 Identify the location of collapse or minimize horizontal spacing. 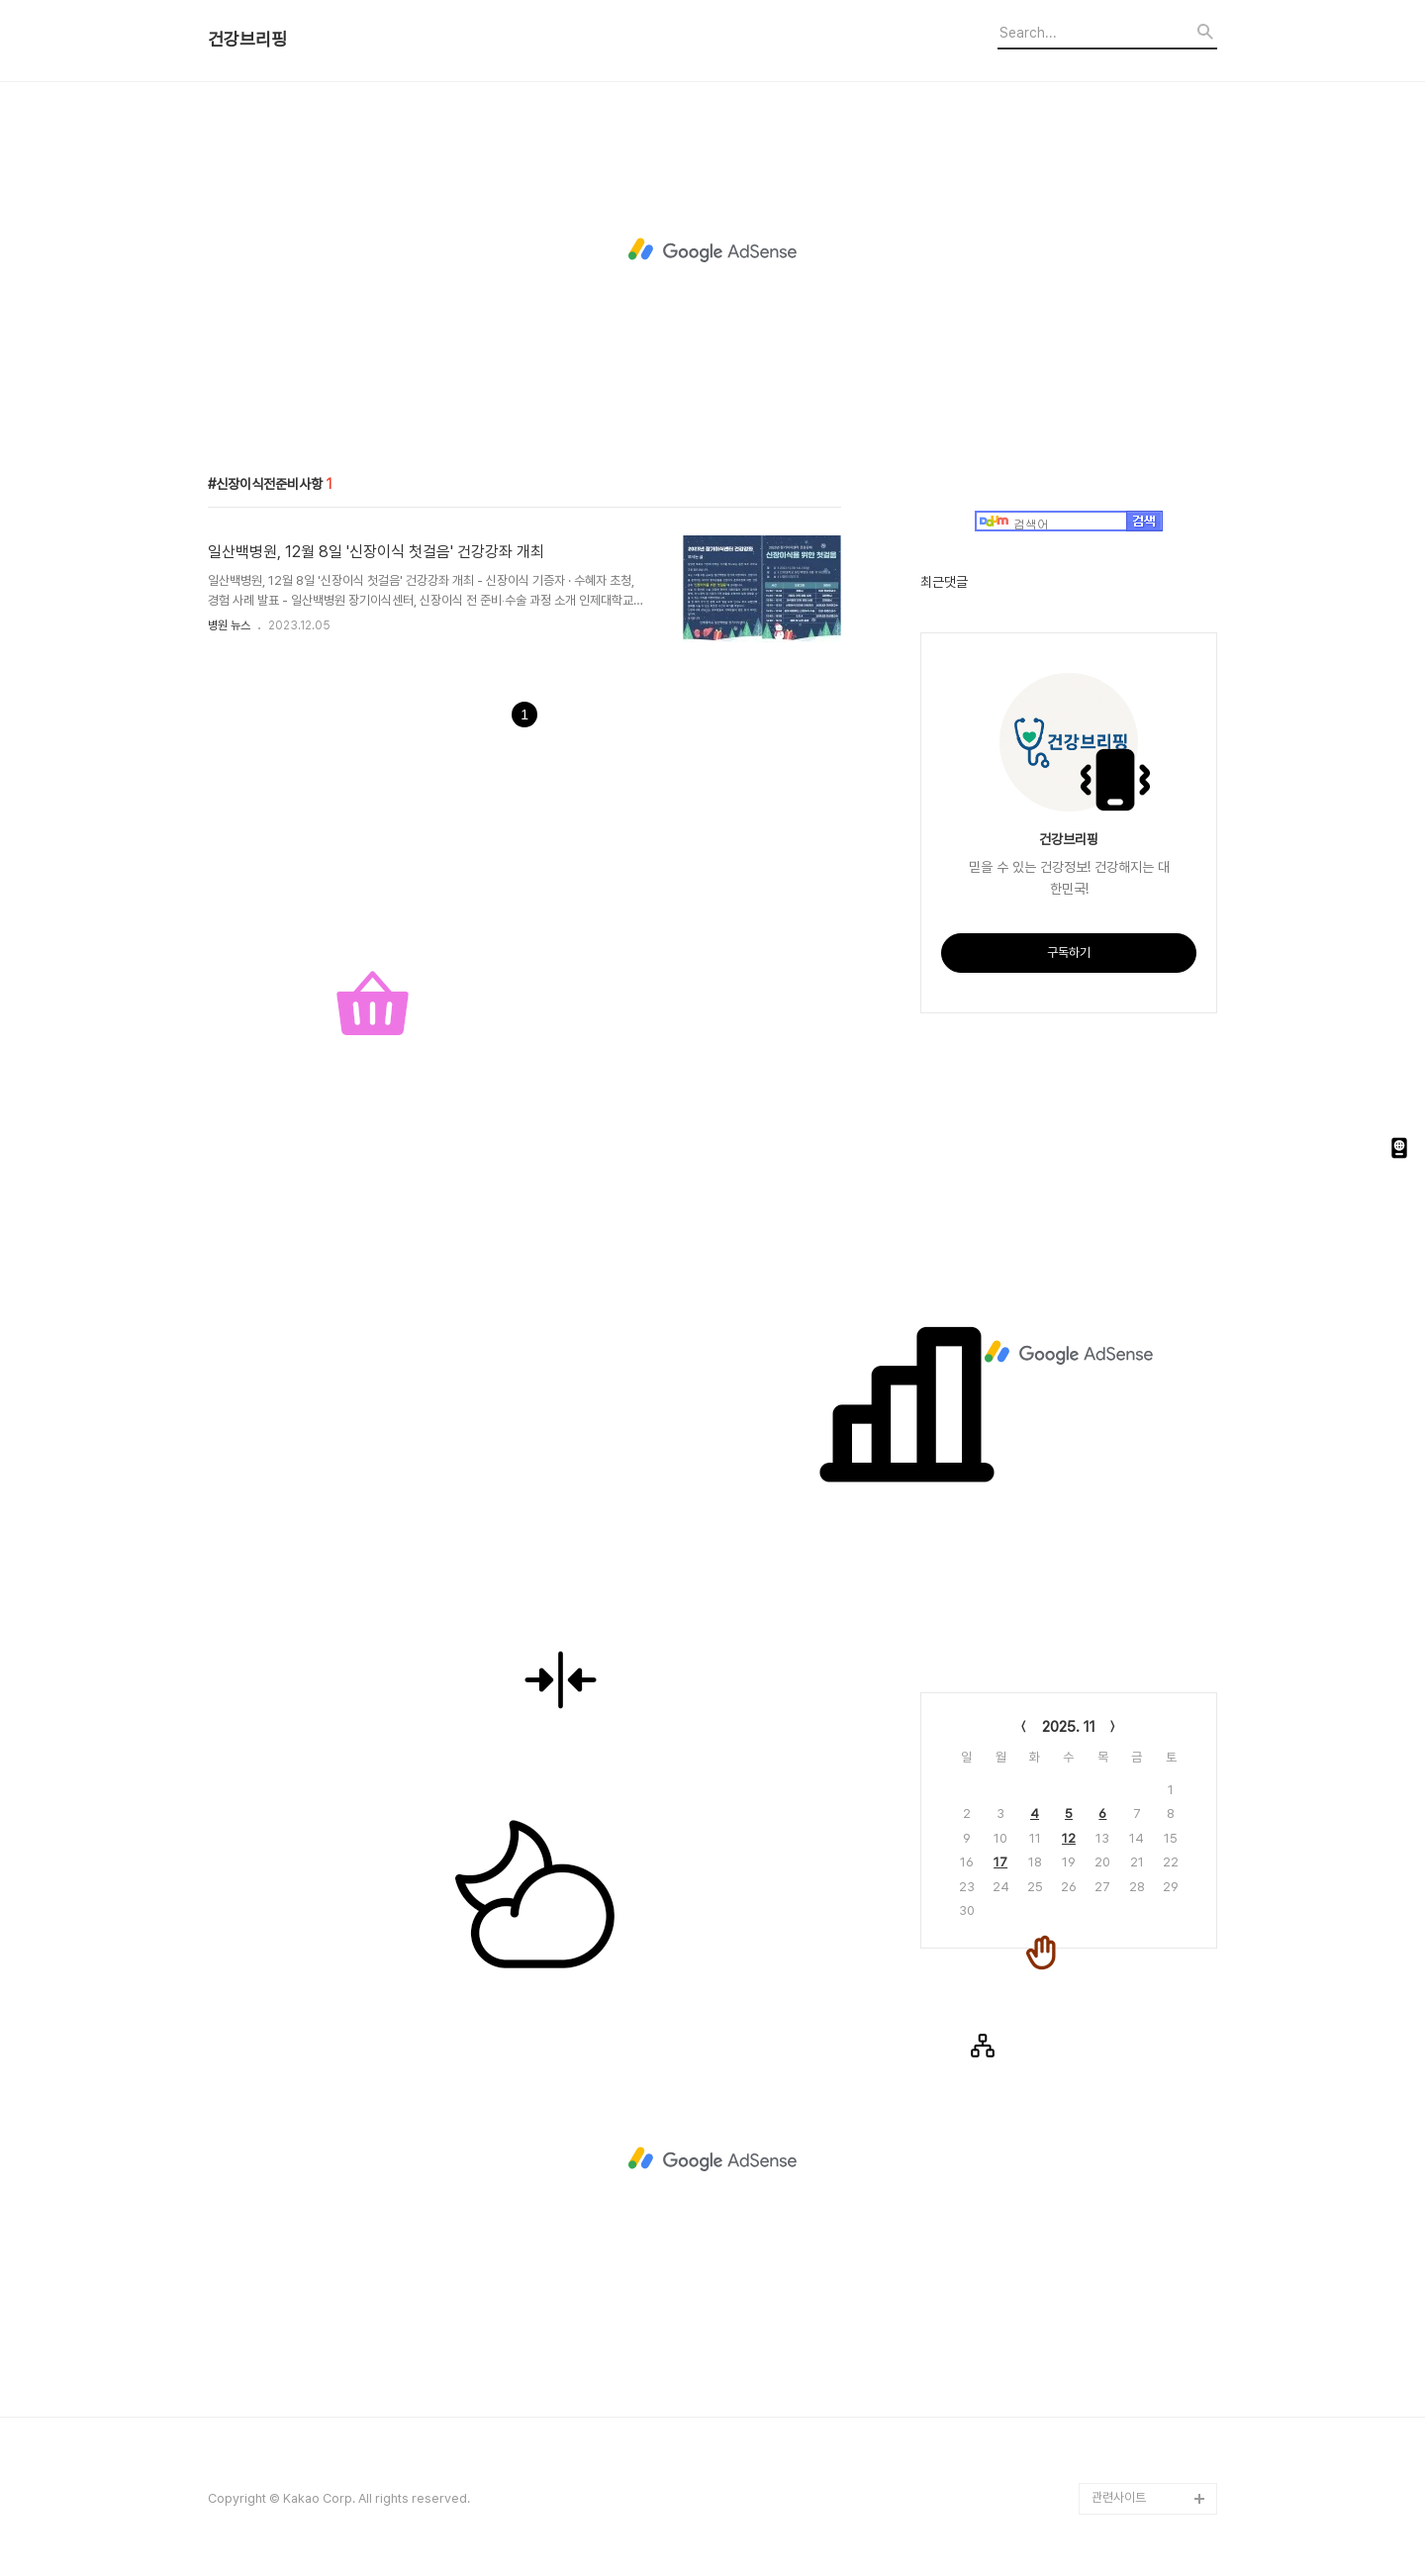
(560, 1679).